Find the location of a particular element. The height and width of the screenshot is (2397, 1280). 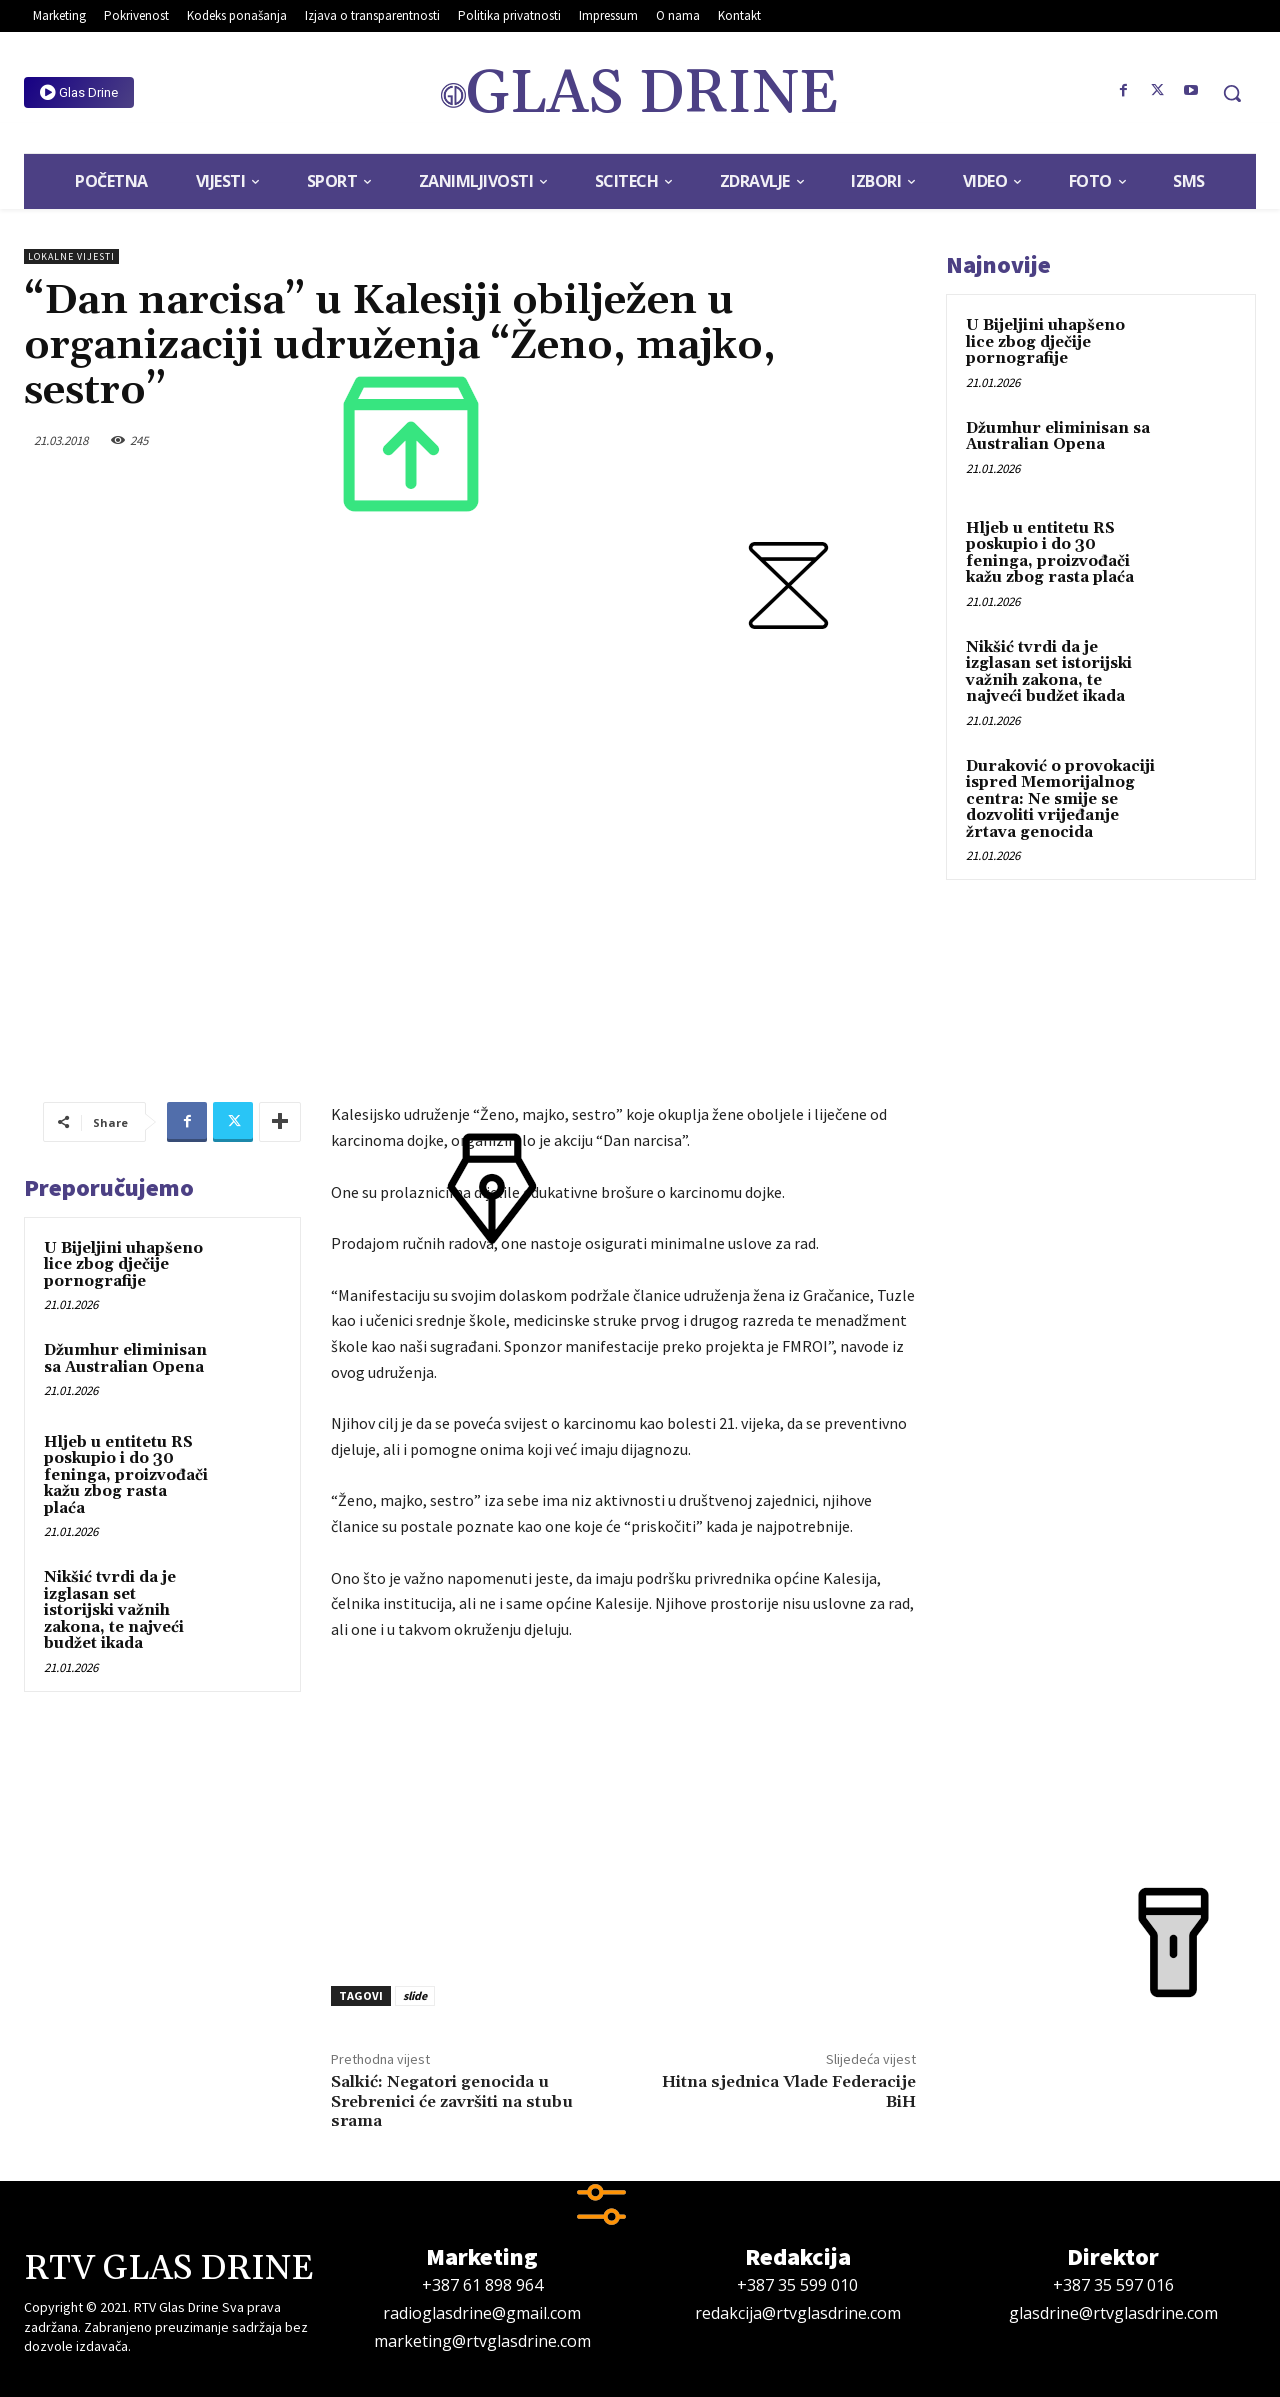

upload to storage or cloud is located at coordinates (411, 444).